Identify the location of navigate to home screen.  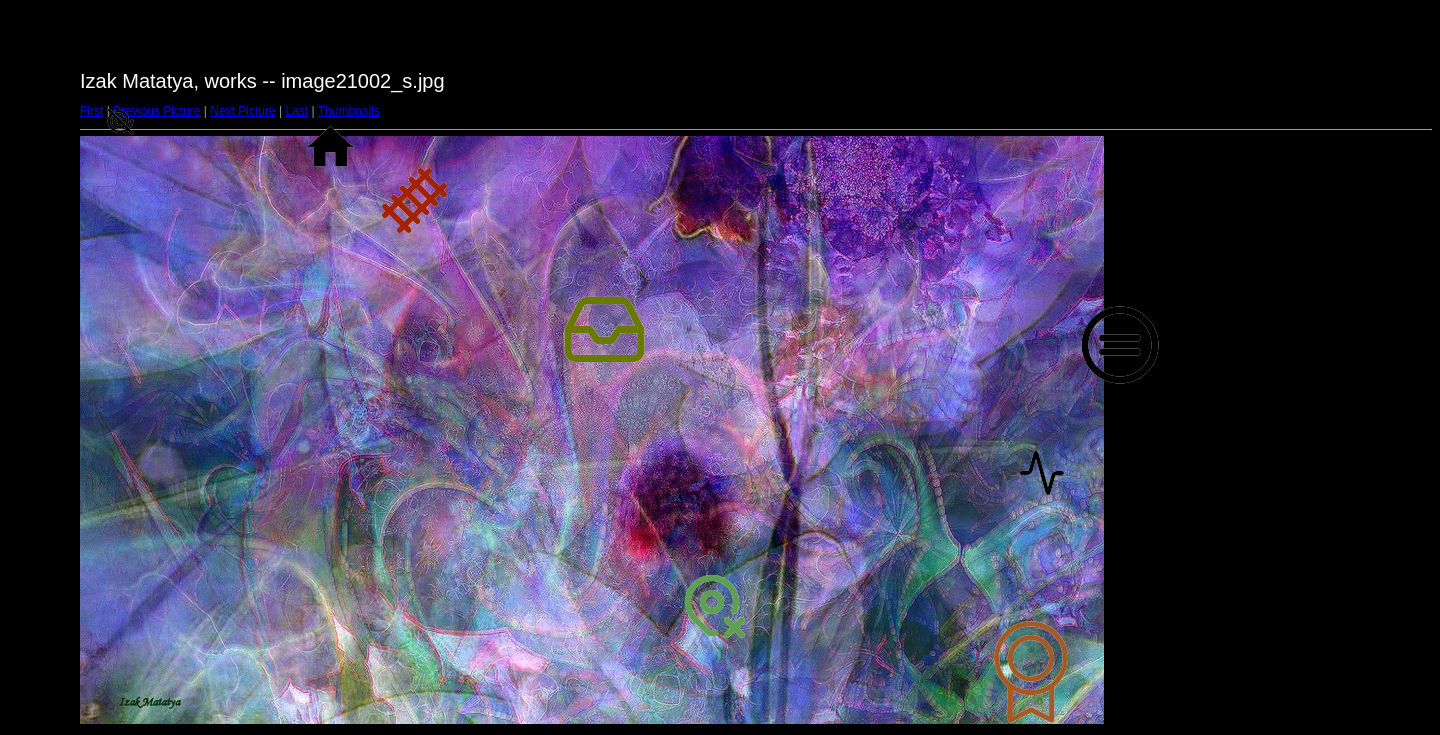
(330, 147).